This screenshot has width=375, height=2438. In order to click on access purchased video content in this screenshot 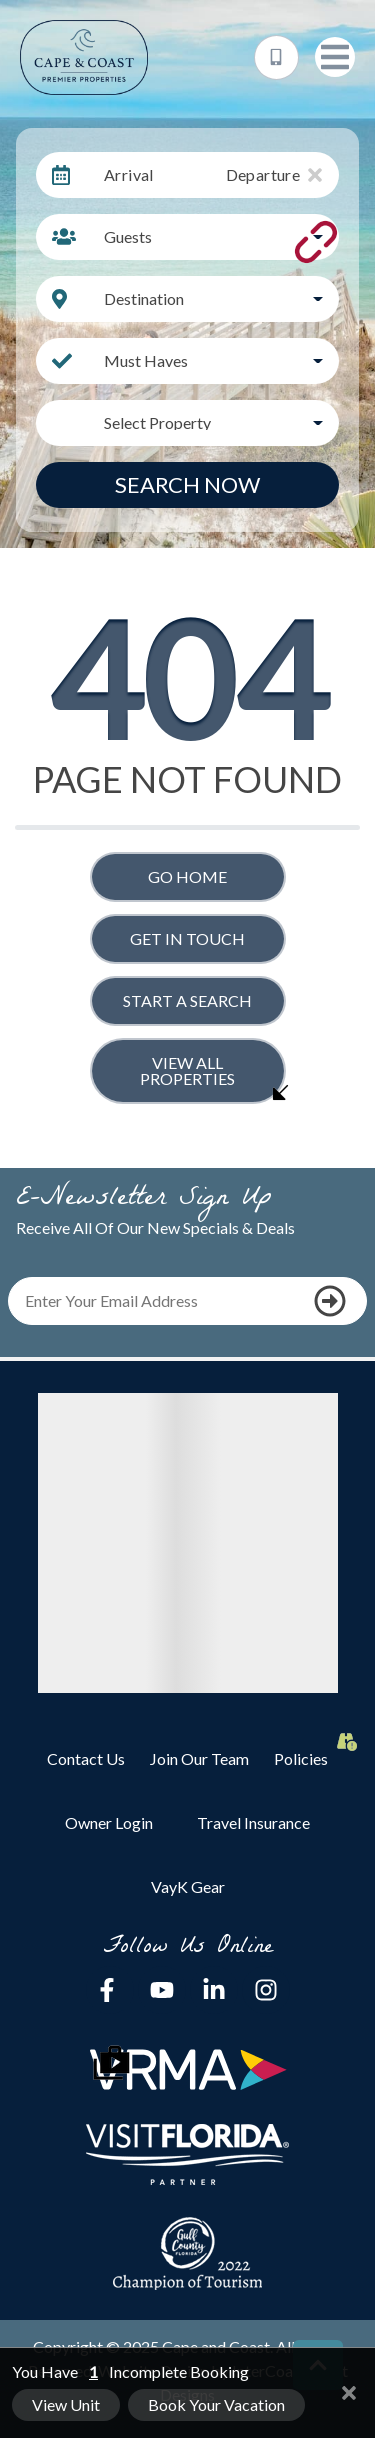, I will do `click(111, 2063)`.